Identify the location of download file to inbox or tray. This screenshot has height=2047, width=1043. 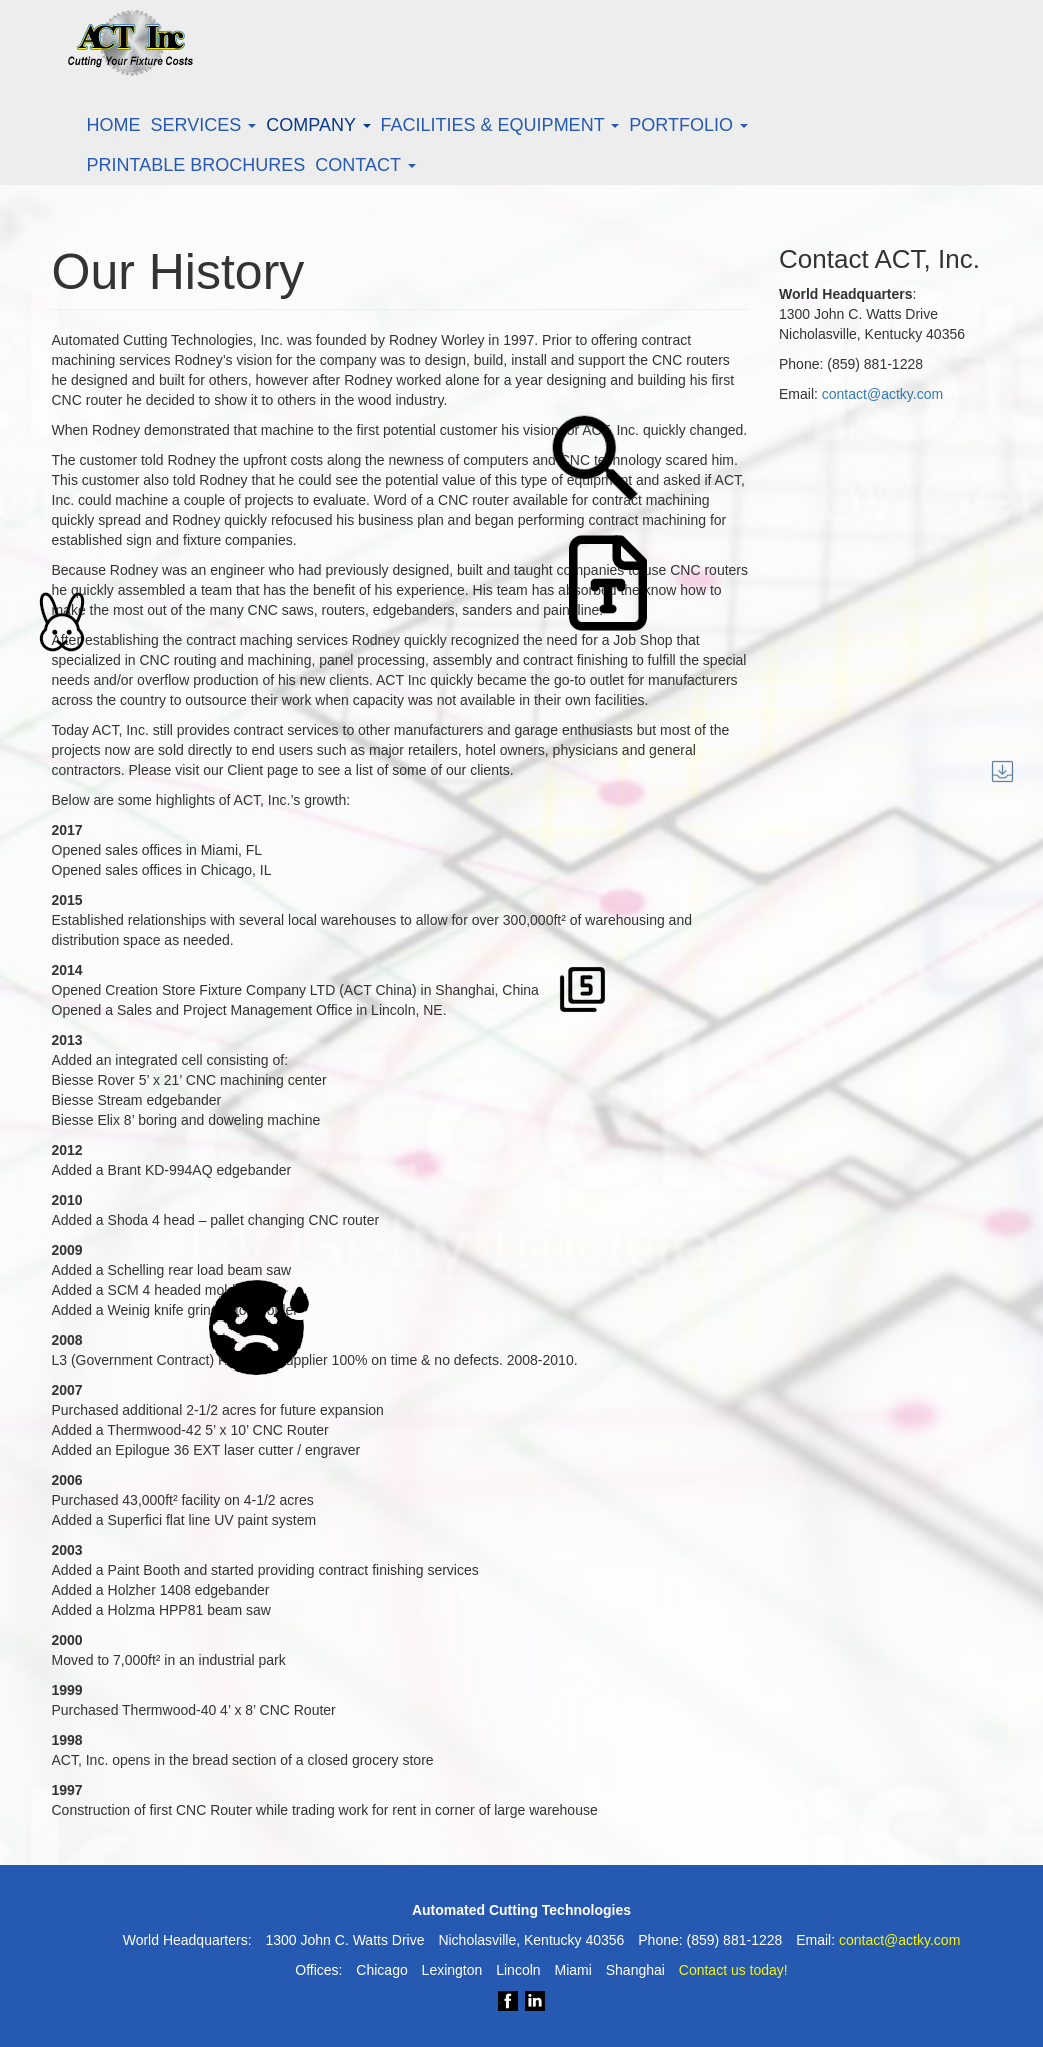
(1002, 771).